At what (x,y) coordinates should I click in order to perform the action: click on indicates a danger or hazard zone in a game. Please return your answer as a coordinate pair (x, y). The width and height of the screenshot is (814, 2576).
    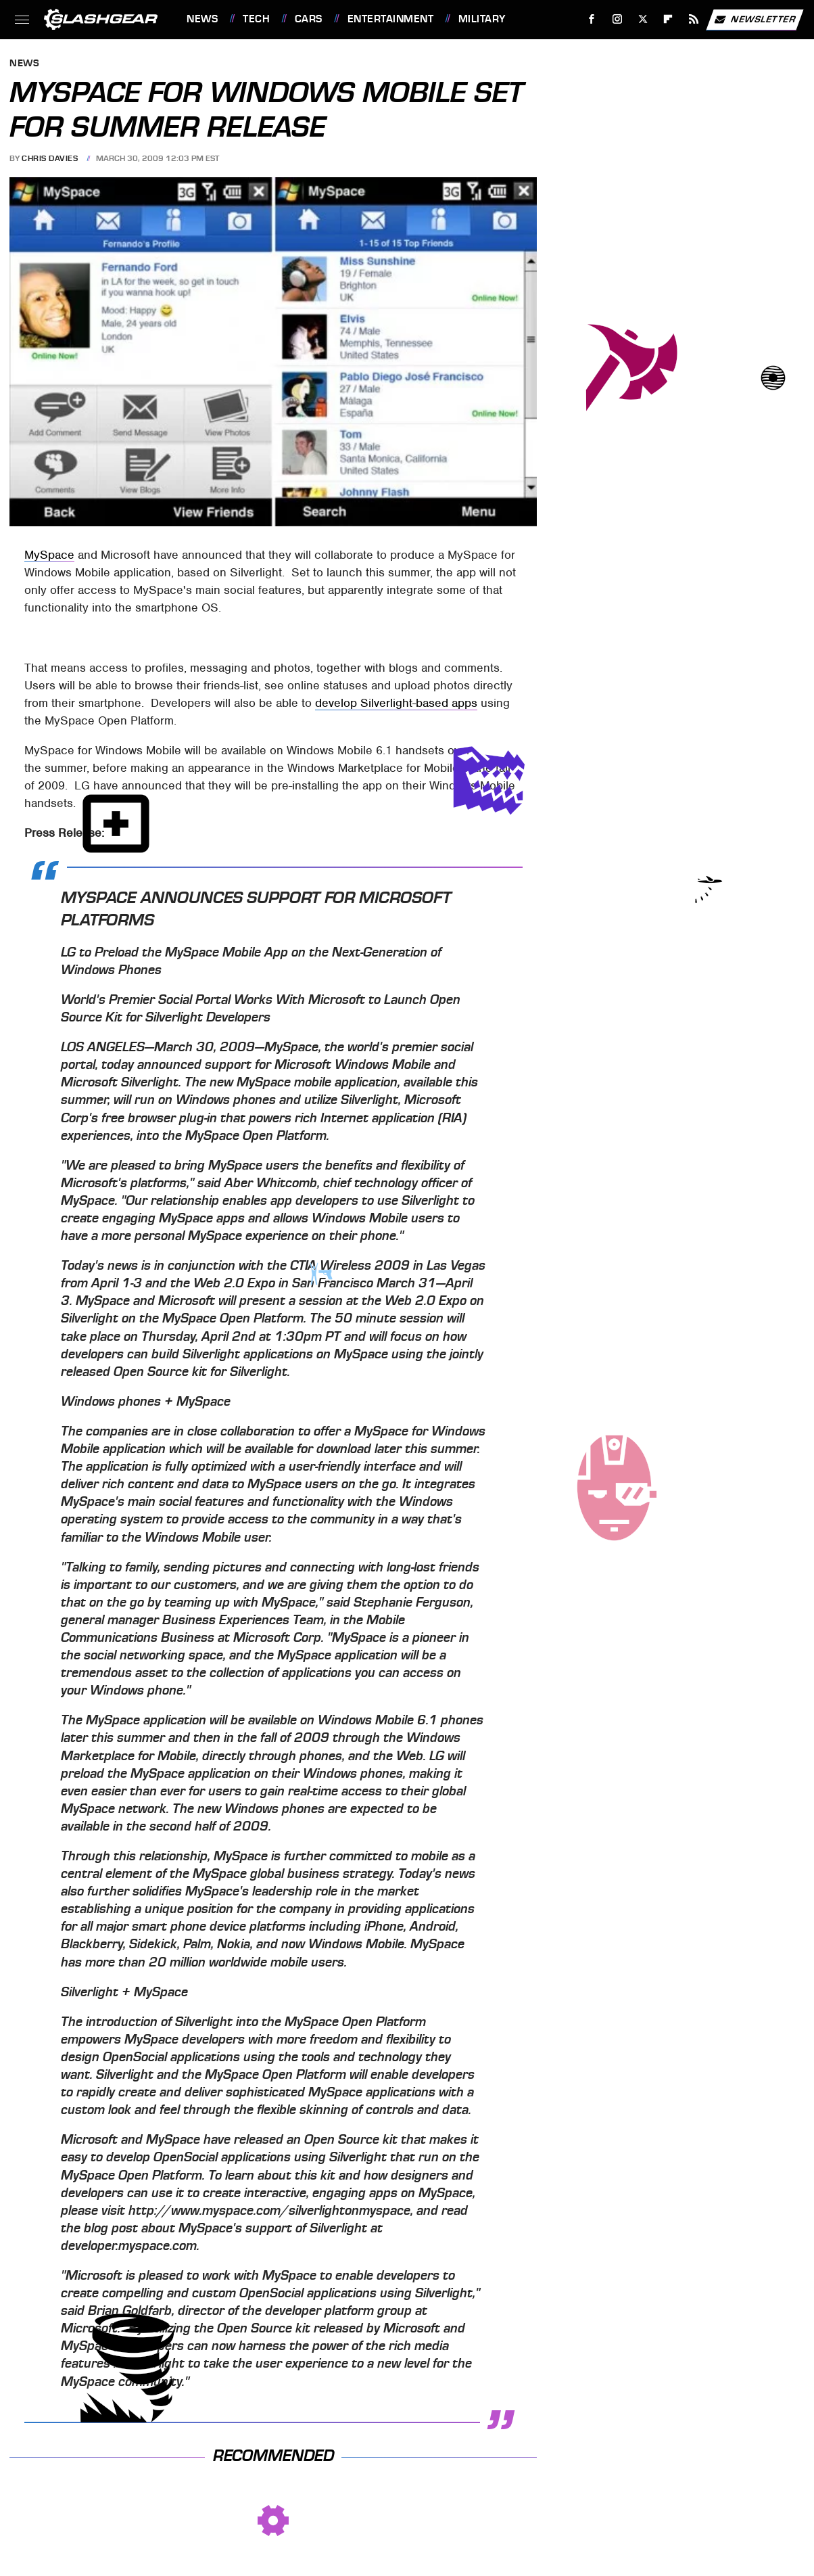
    Looking at the image, I should click on (488, 781).